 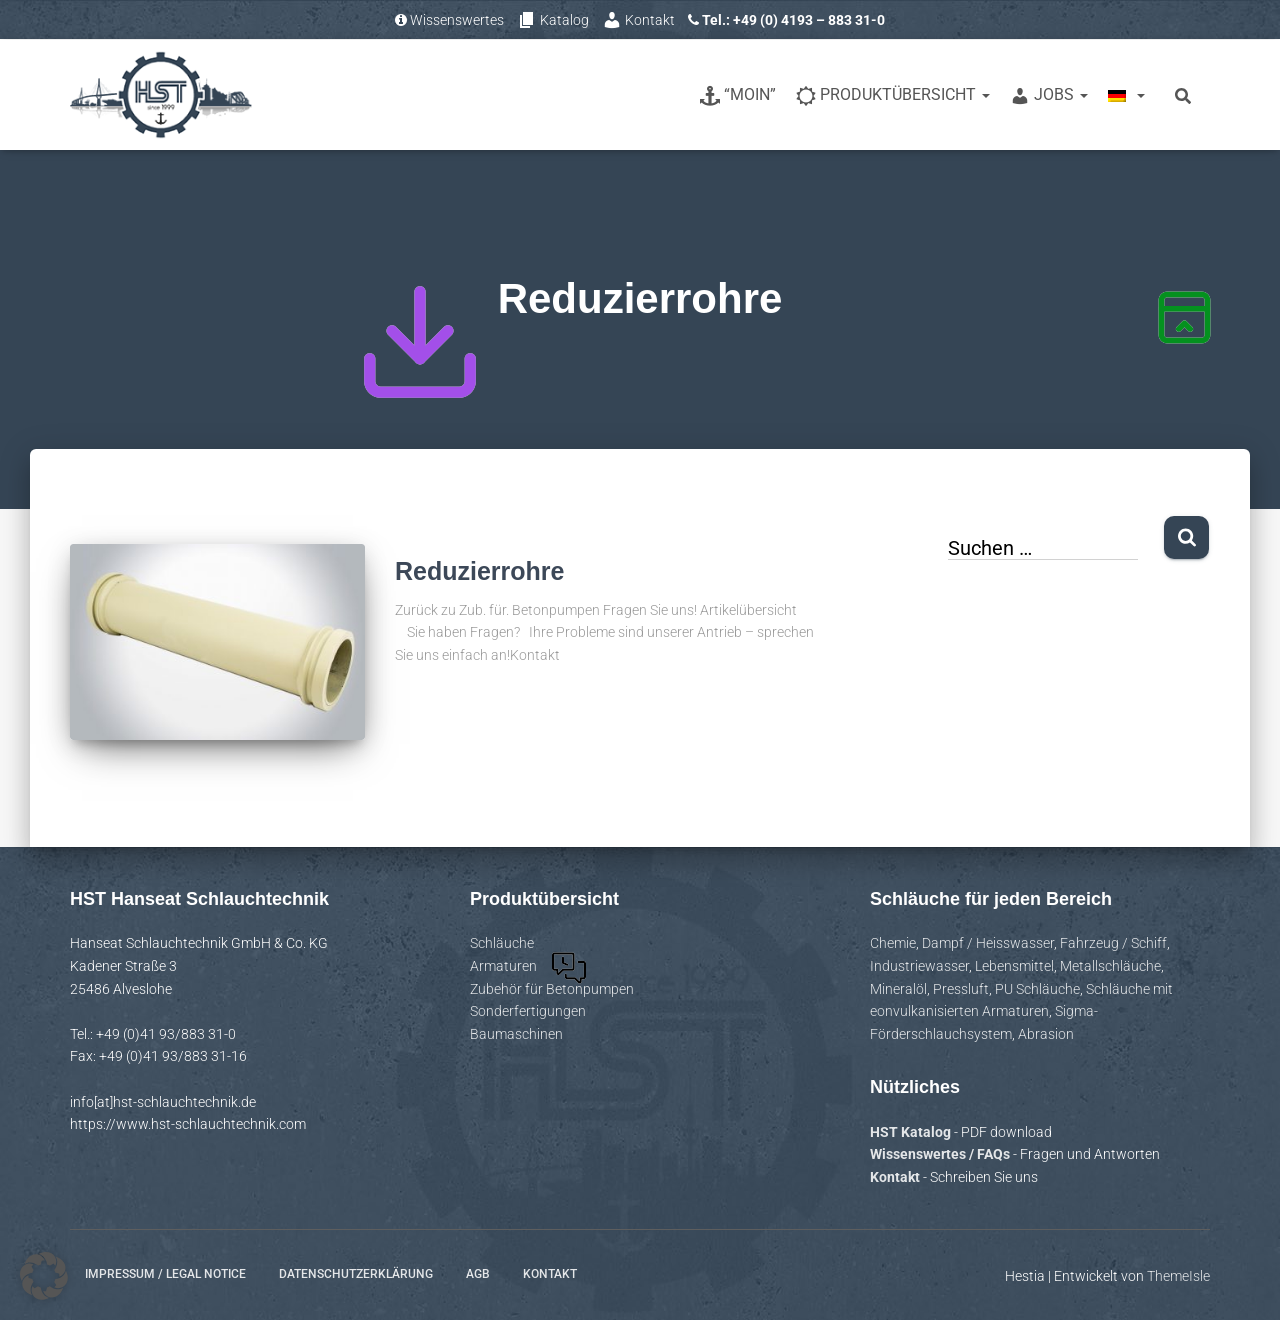 I want to click on download a file or content, so click(x=420, y=342).